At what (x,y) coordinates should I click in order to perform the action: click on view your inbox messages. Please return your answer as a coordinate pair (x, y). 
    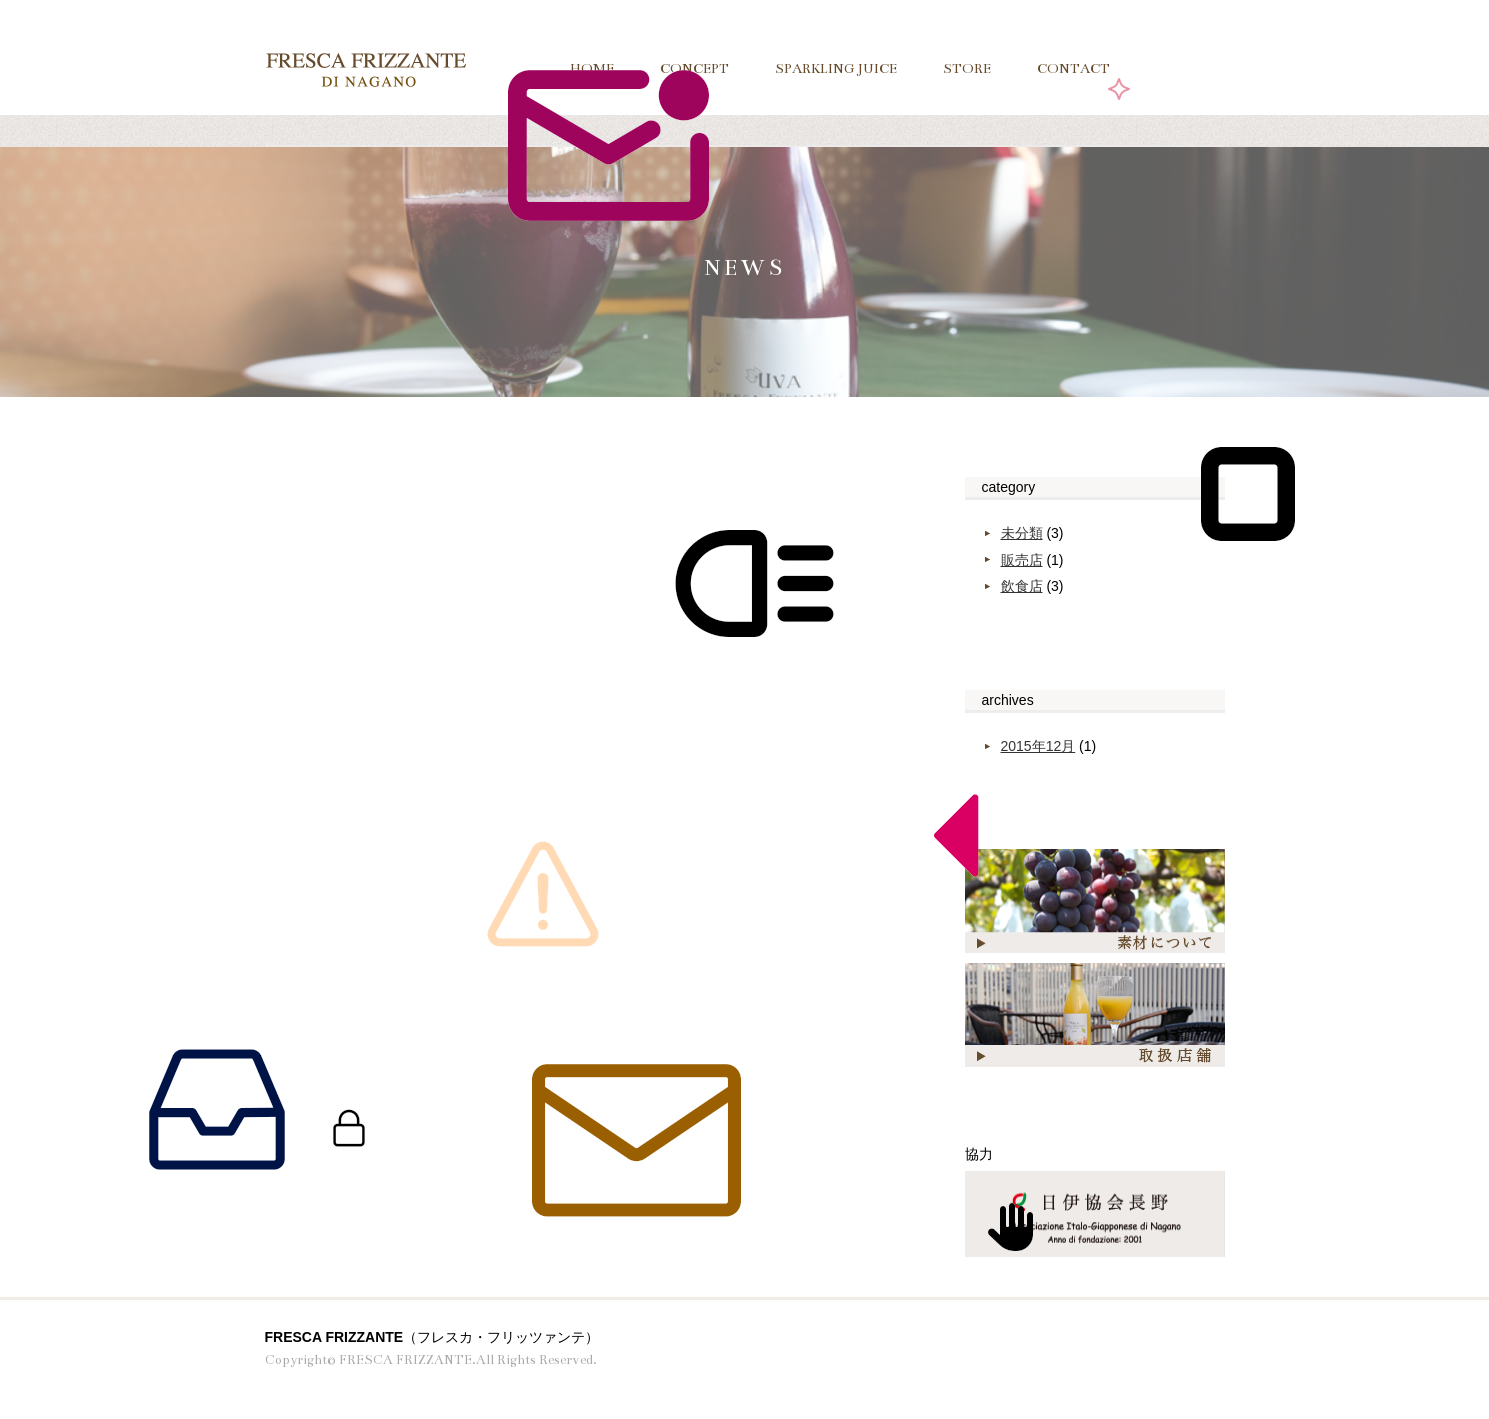
    Looking at the image, I should click on (217, 1108).